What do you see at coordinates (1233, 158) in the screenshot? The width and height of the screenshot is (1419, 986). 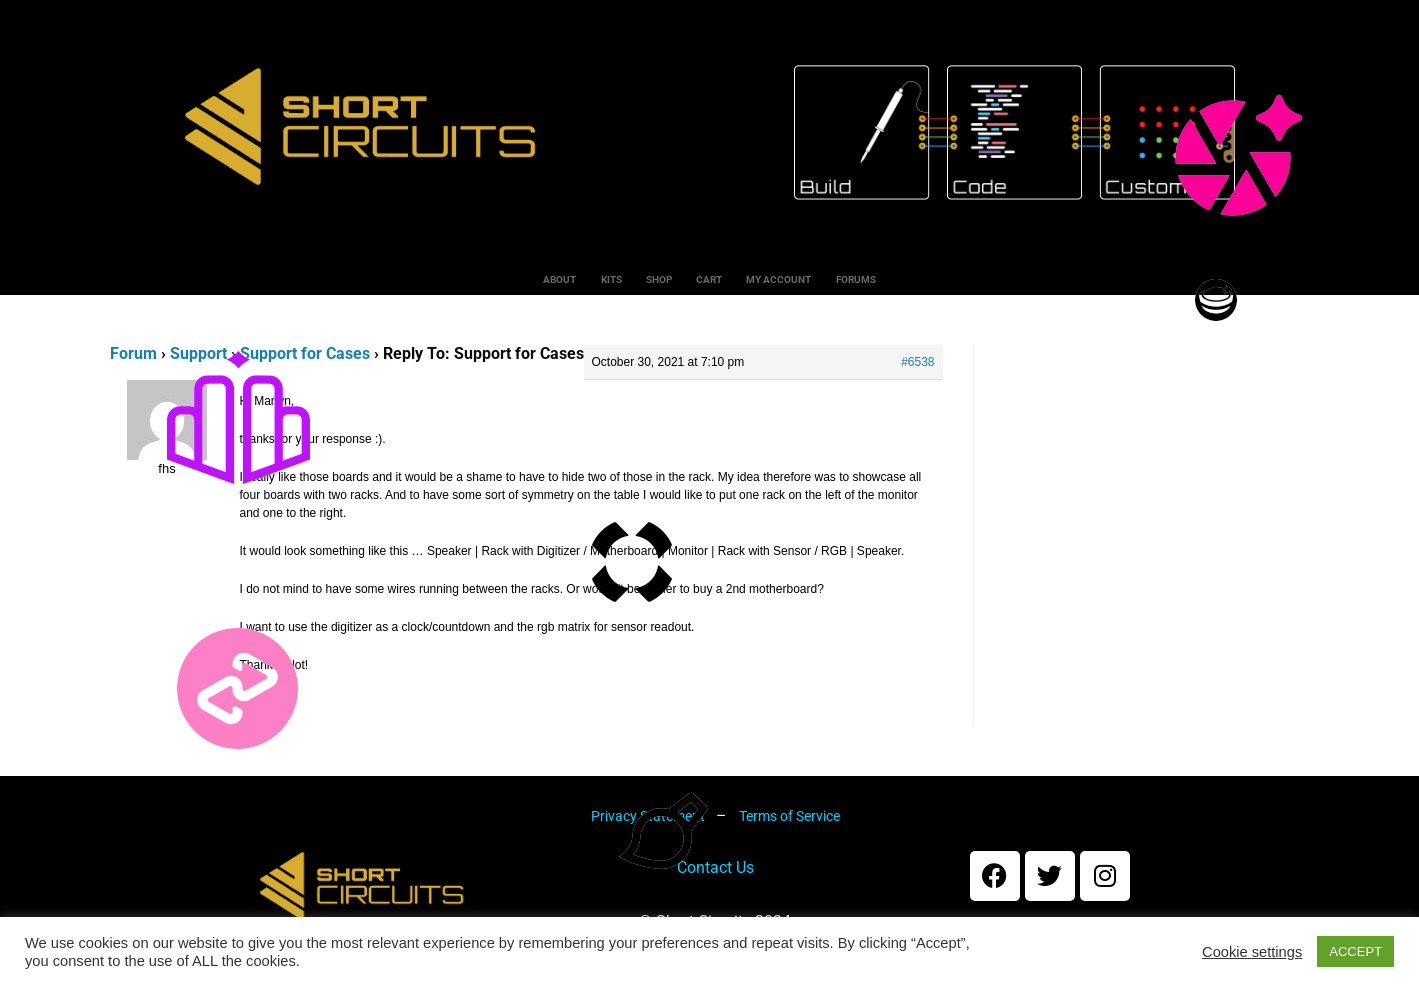 I see `access AI-powered camera features` at bounding box center [1233, 158].